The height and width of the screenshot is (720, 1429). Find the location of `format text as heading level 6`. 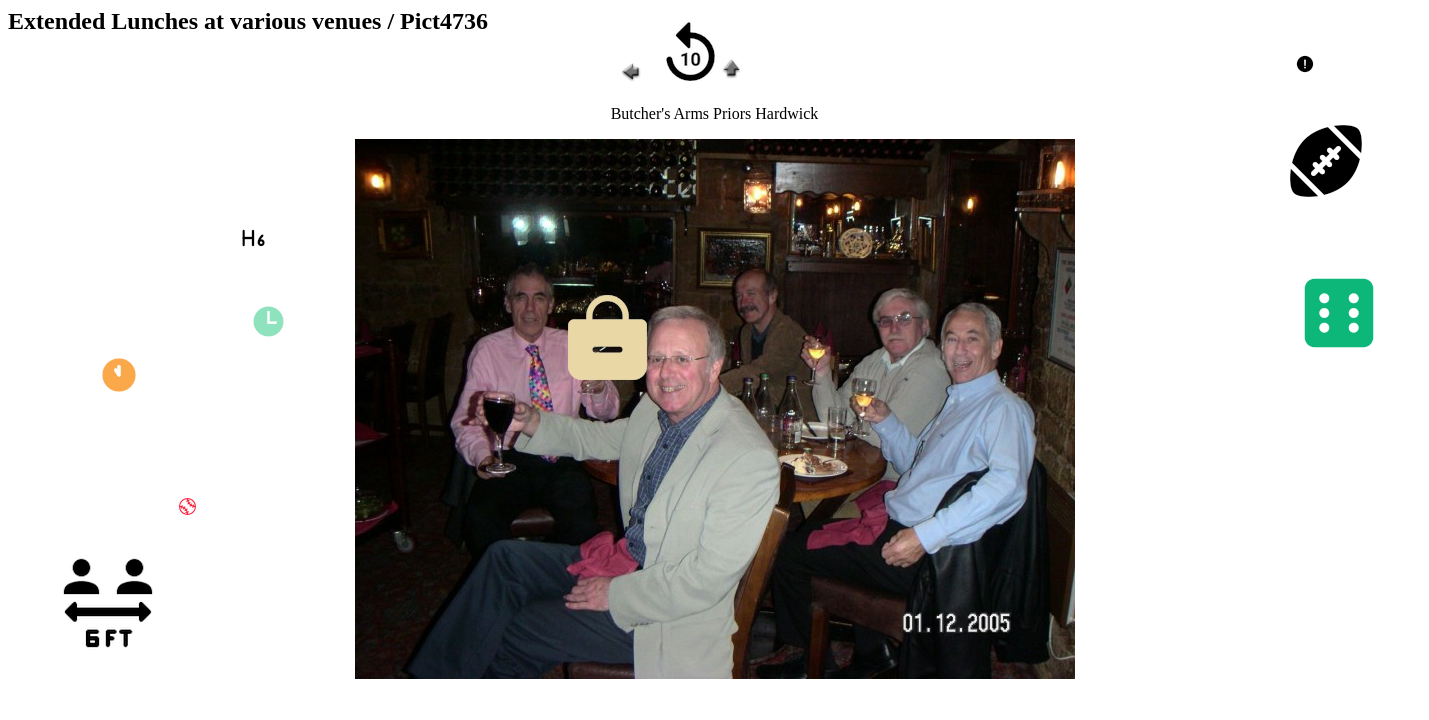

format text as heading level 6 is located at coordinates (253, 238).